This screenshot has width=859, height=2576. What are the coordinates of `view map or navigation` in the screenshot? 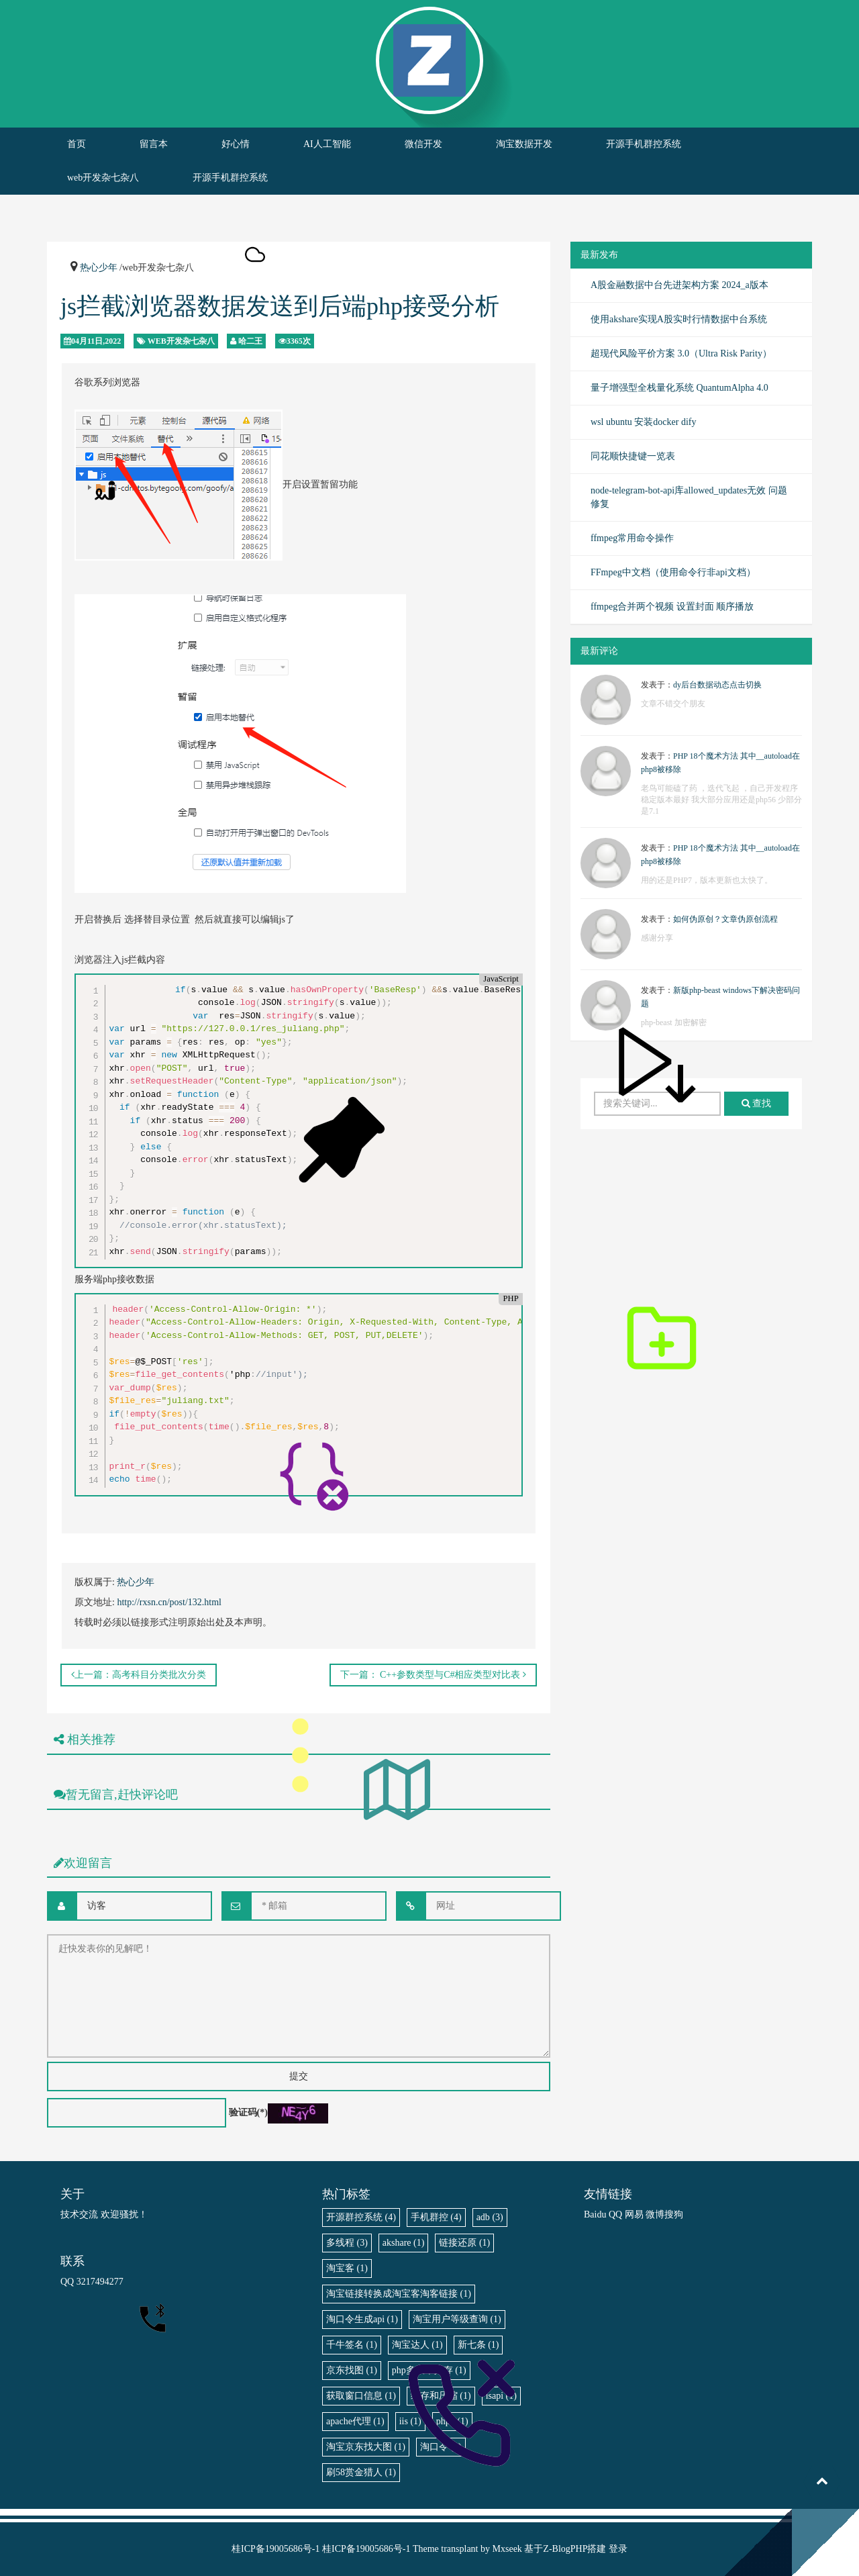 It's located at (397, 1789).